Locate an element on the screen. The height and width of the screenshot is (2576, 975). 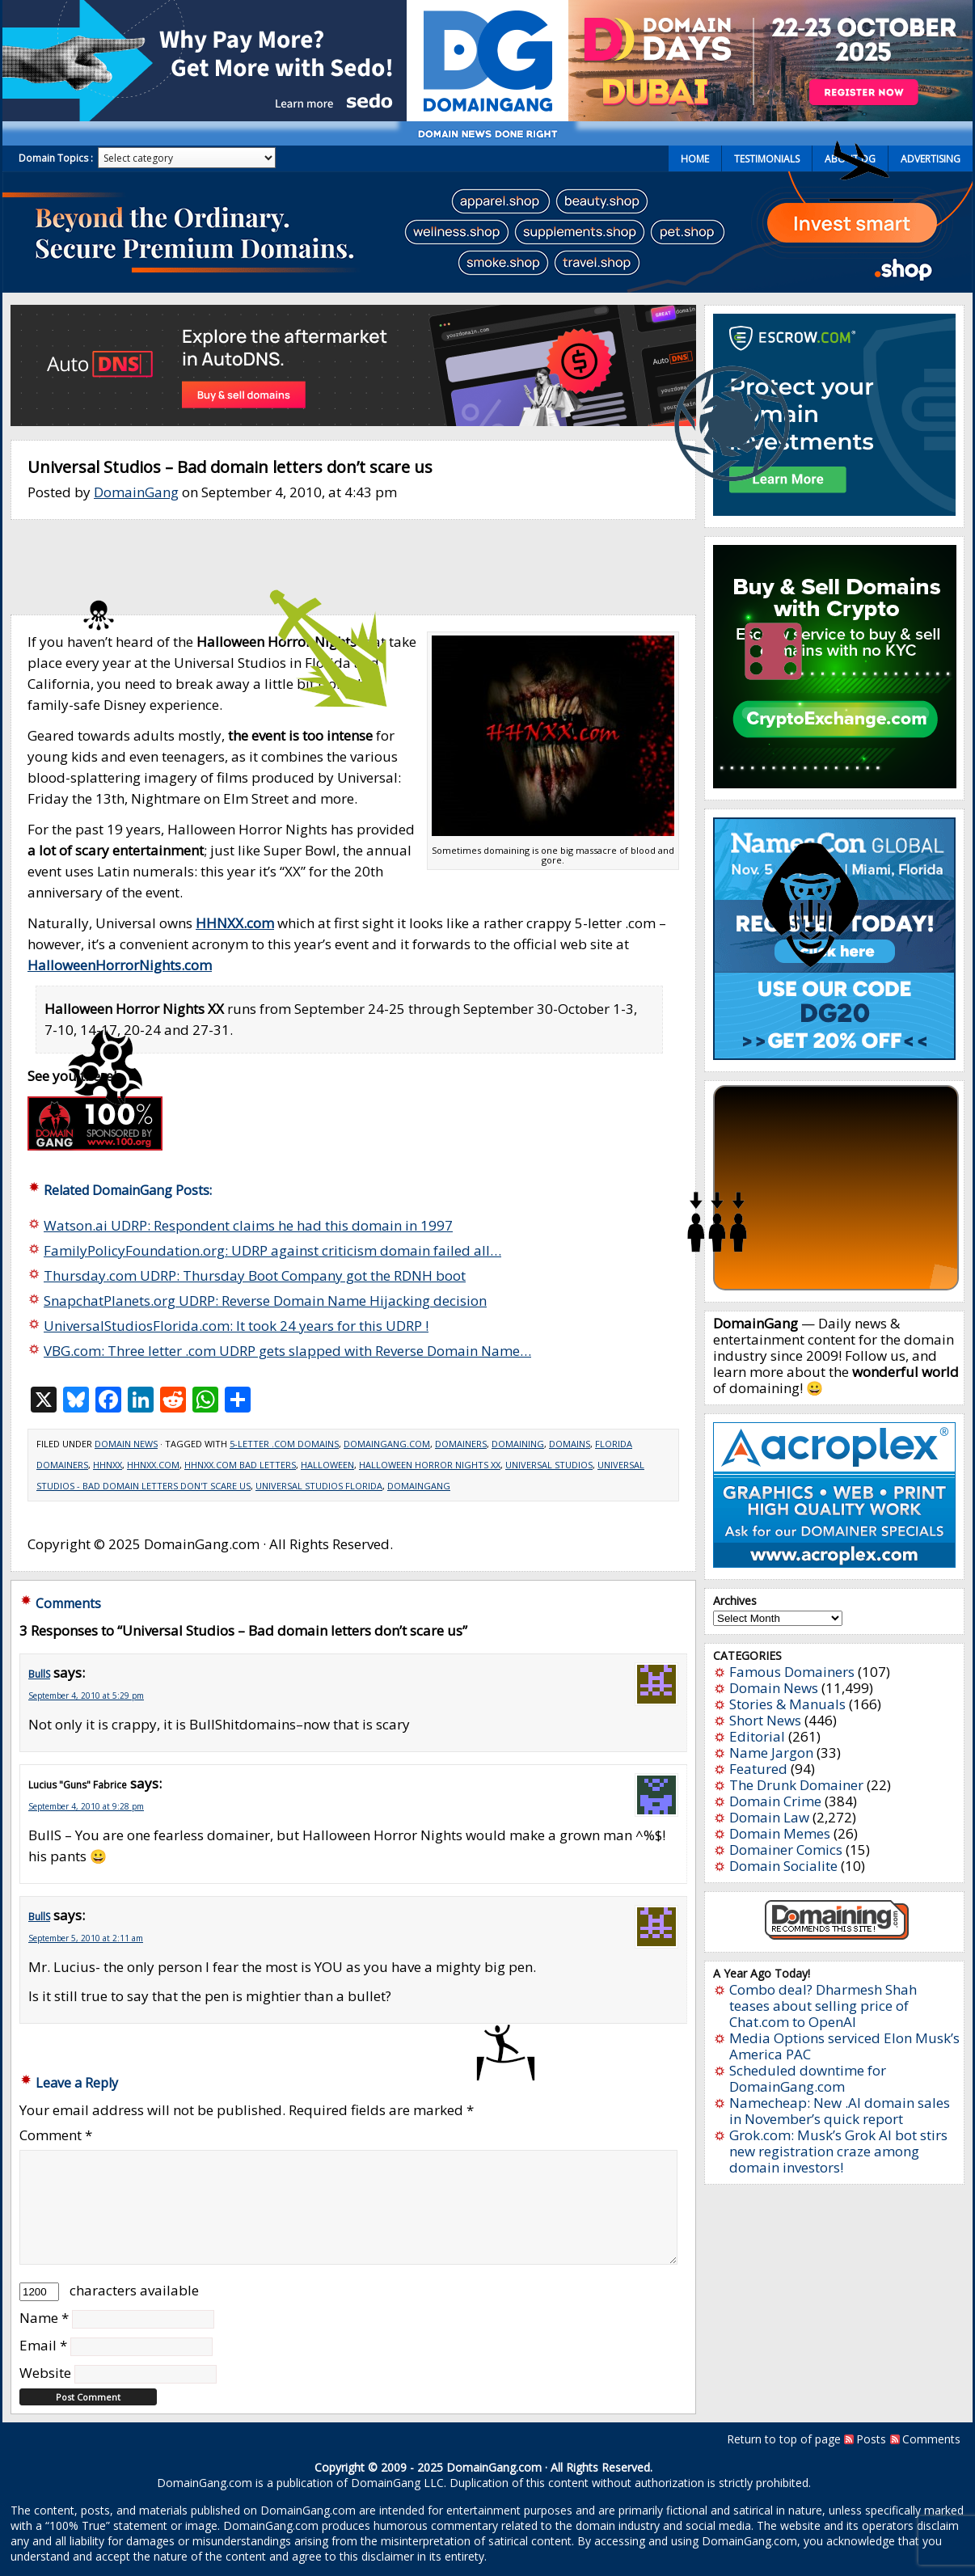
select mandrill character or avatar is located at coordinates (810, 905).